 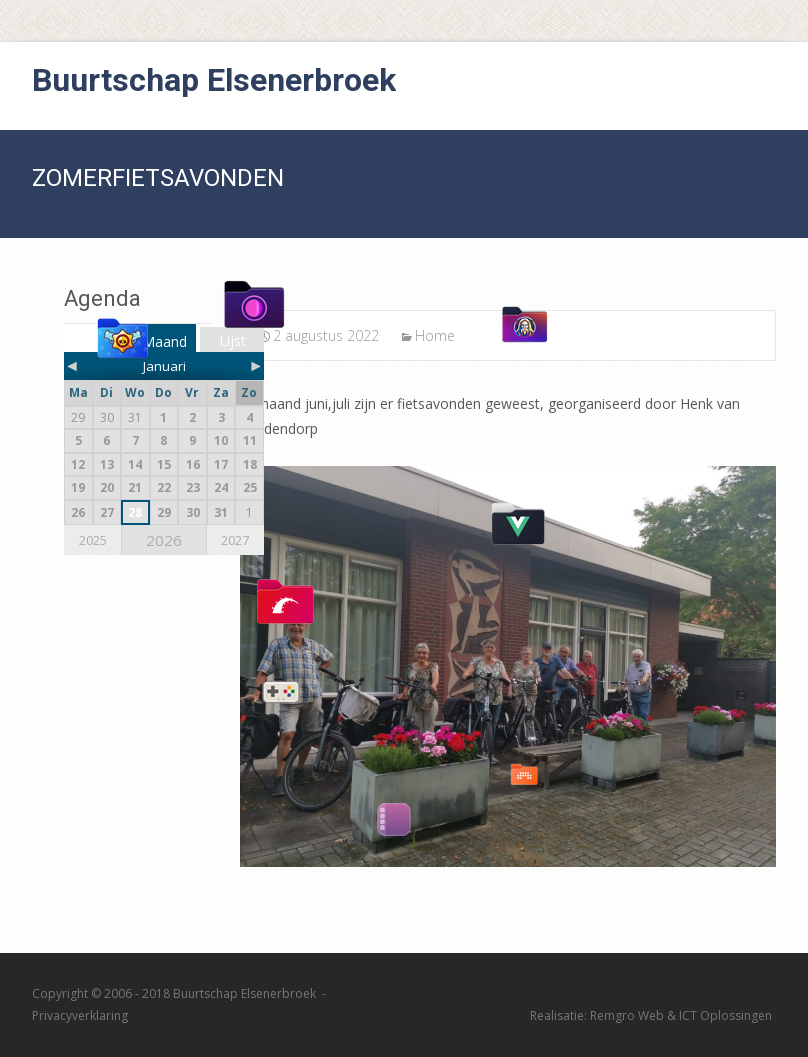 What do you see at coordinates (281, 692) in the screenshot?
I see `open games or gaming applications` at bounding box center [281, 692].